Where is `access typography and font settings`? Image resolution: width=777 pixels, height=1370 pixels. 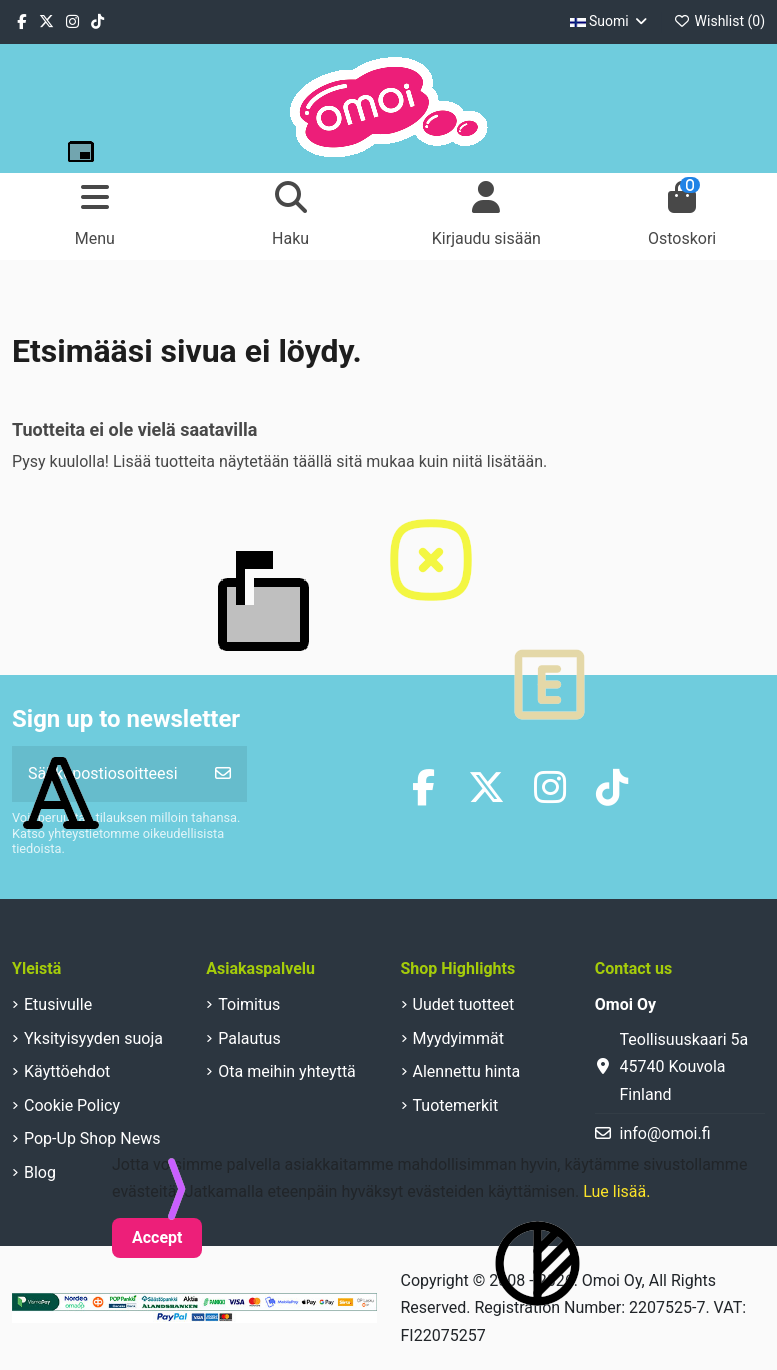
access typography and font settings is located at coordinates (59, 793).